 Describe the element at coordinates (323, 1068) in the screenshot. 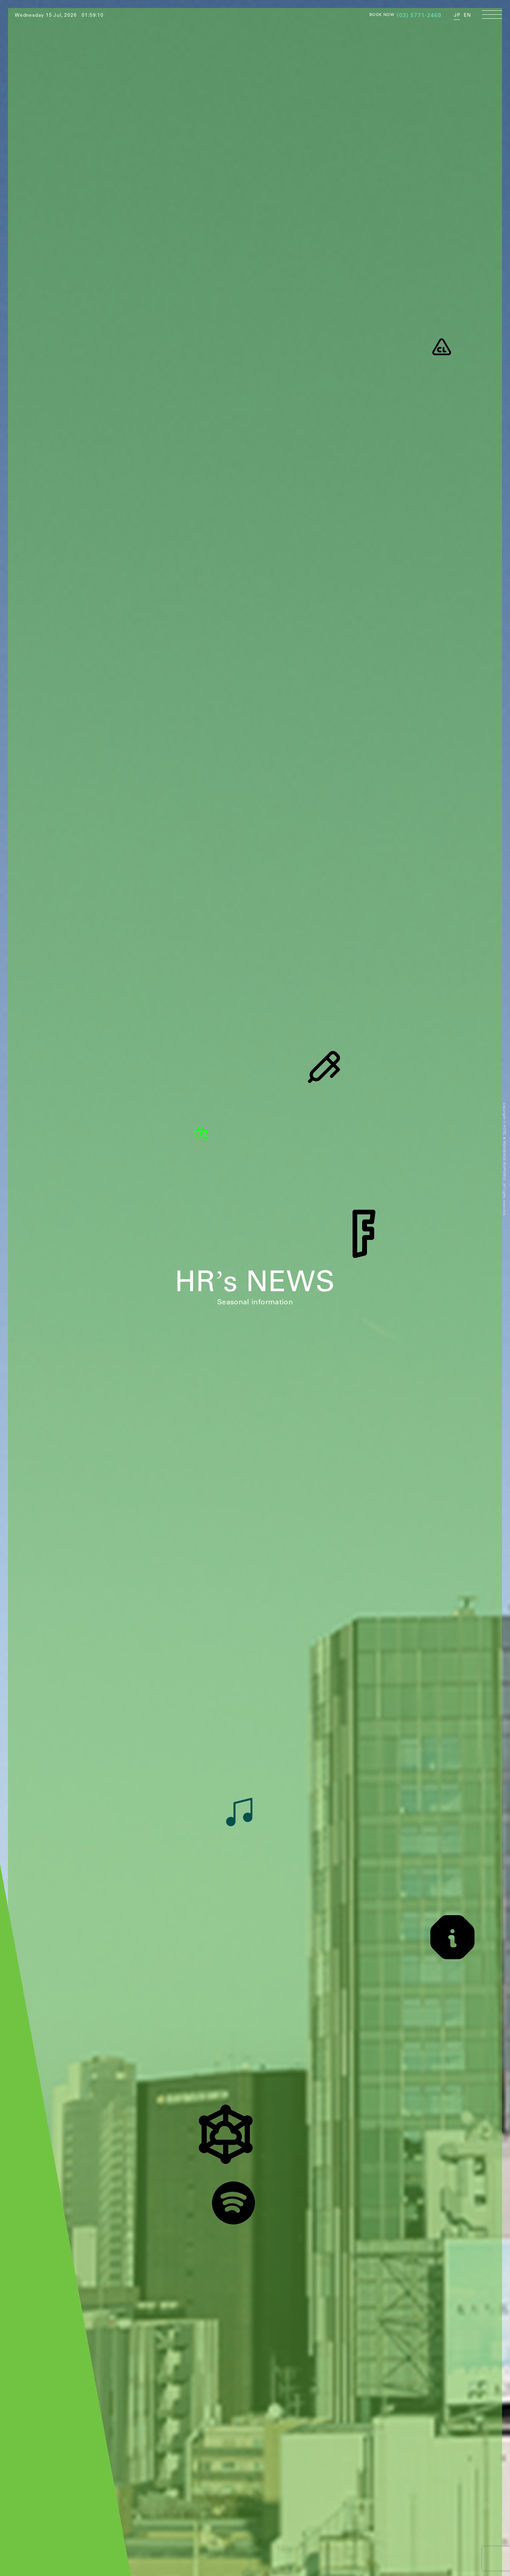

I see `edit or write content` at that location.